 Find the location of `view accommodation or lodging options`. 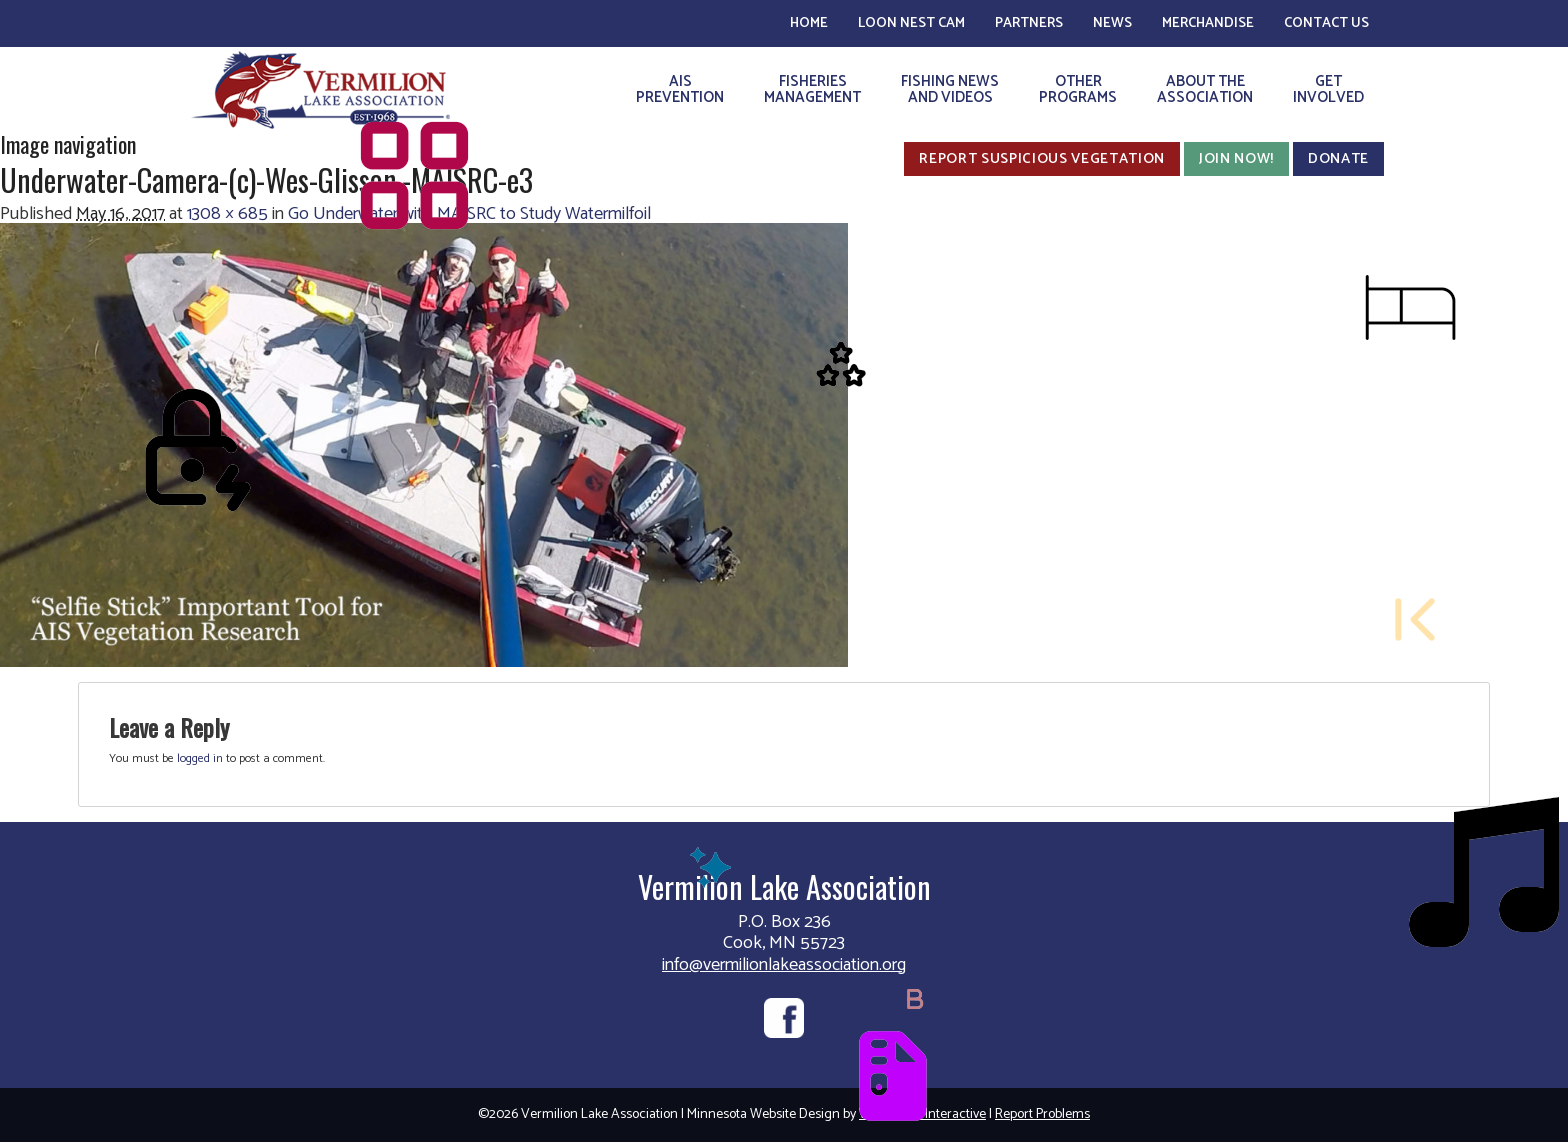

view accommodation or lodging options is located at coordinates (1407, 307).